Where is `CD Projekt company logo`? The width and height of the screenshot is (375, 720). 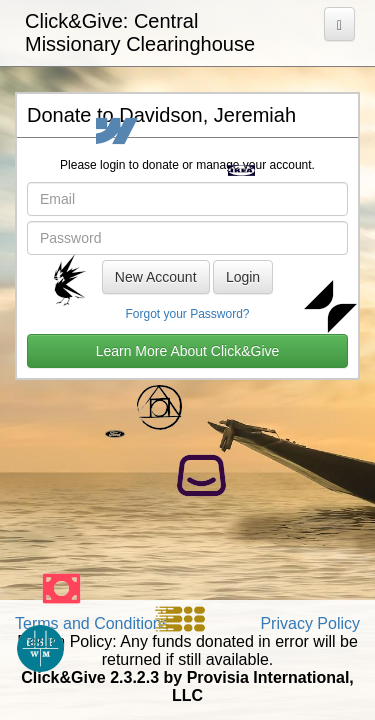
CD Projekt company logo is located at coordinates (70, 280).